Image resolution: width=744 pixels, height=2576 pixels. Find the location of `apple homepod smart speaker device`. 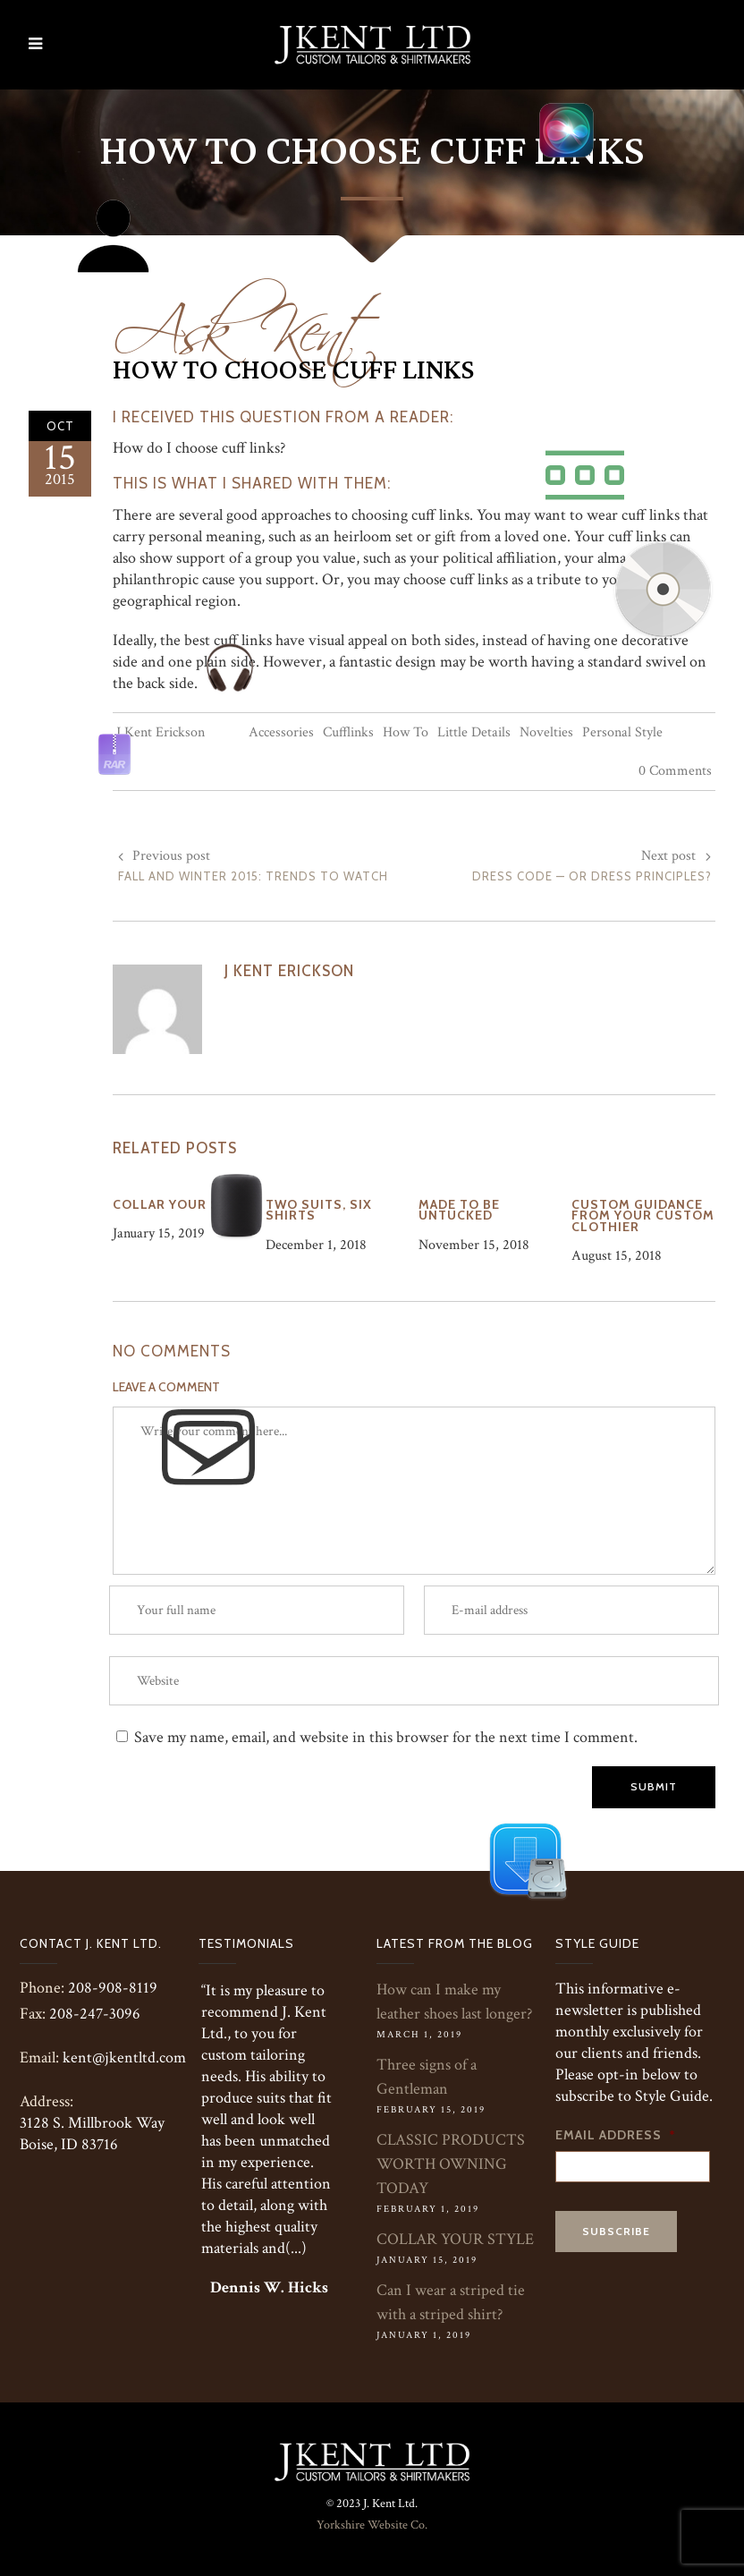

apple homepod smart speaker device is located at coordinates (236, 1206).